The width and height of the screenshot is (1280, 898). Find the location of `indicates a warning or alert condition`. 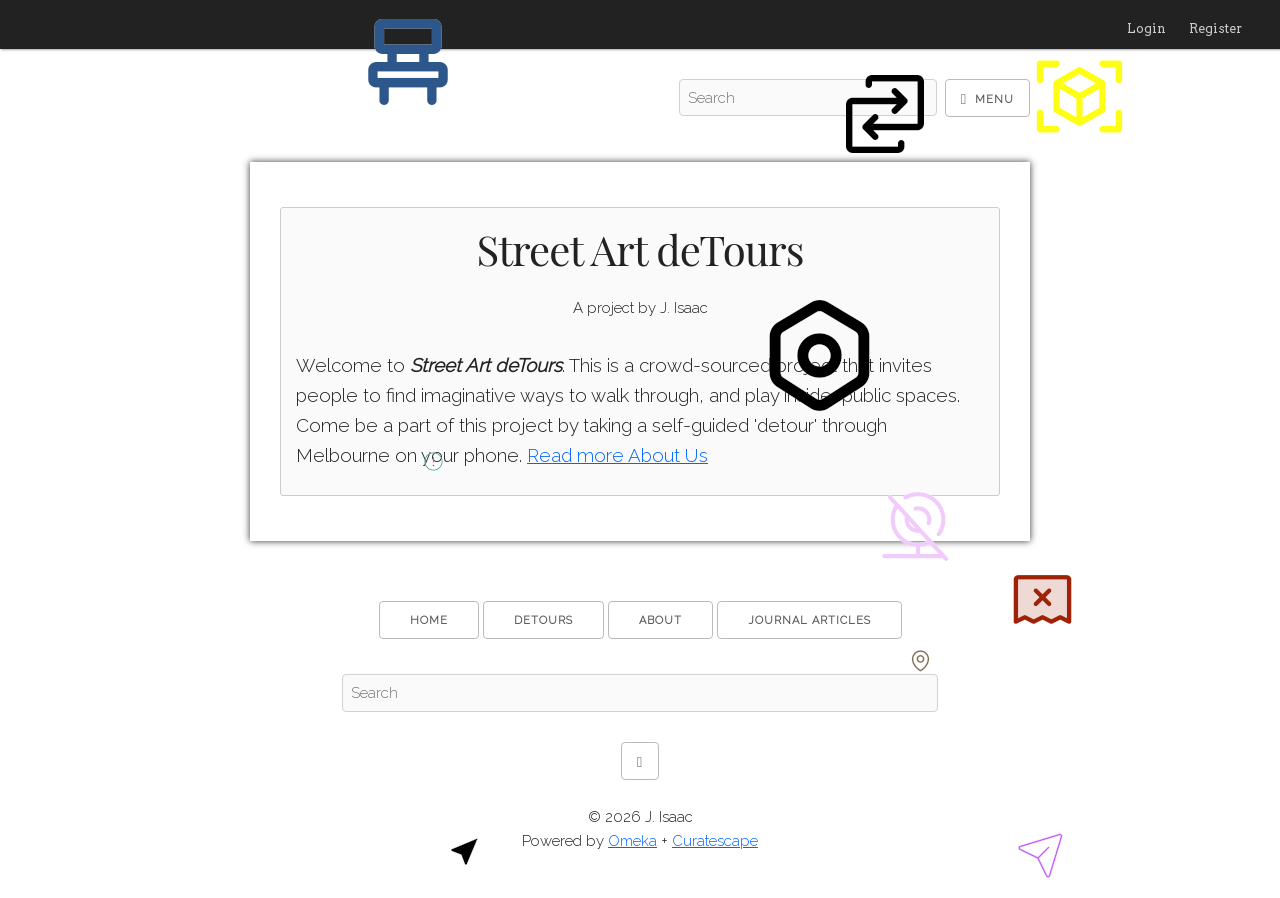

indicates a warning or alert condition is located at coordinates (433, 461).